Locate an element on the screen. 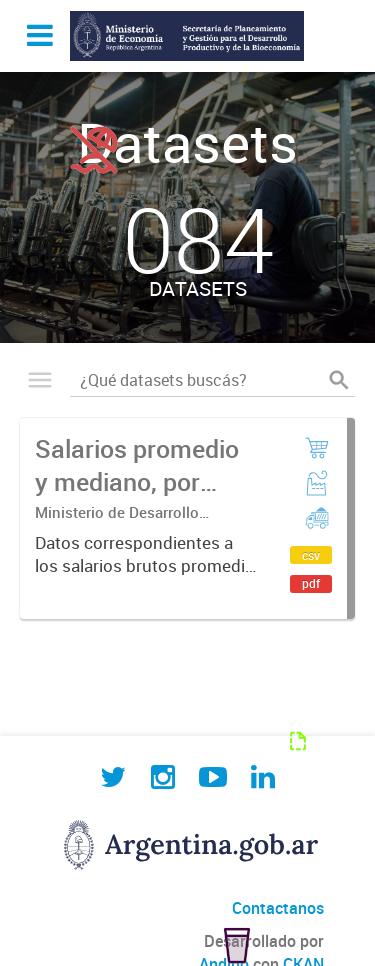 The width and height of the screenshot is (375, 966). view nearby bars or pubs is located at coordinates (237, 945).